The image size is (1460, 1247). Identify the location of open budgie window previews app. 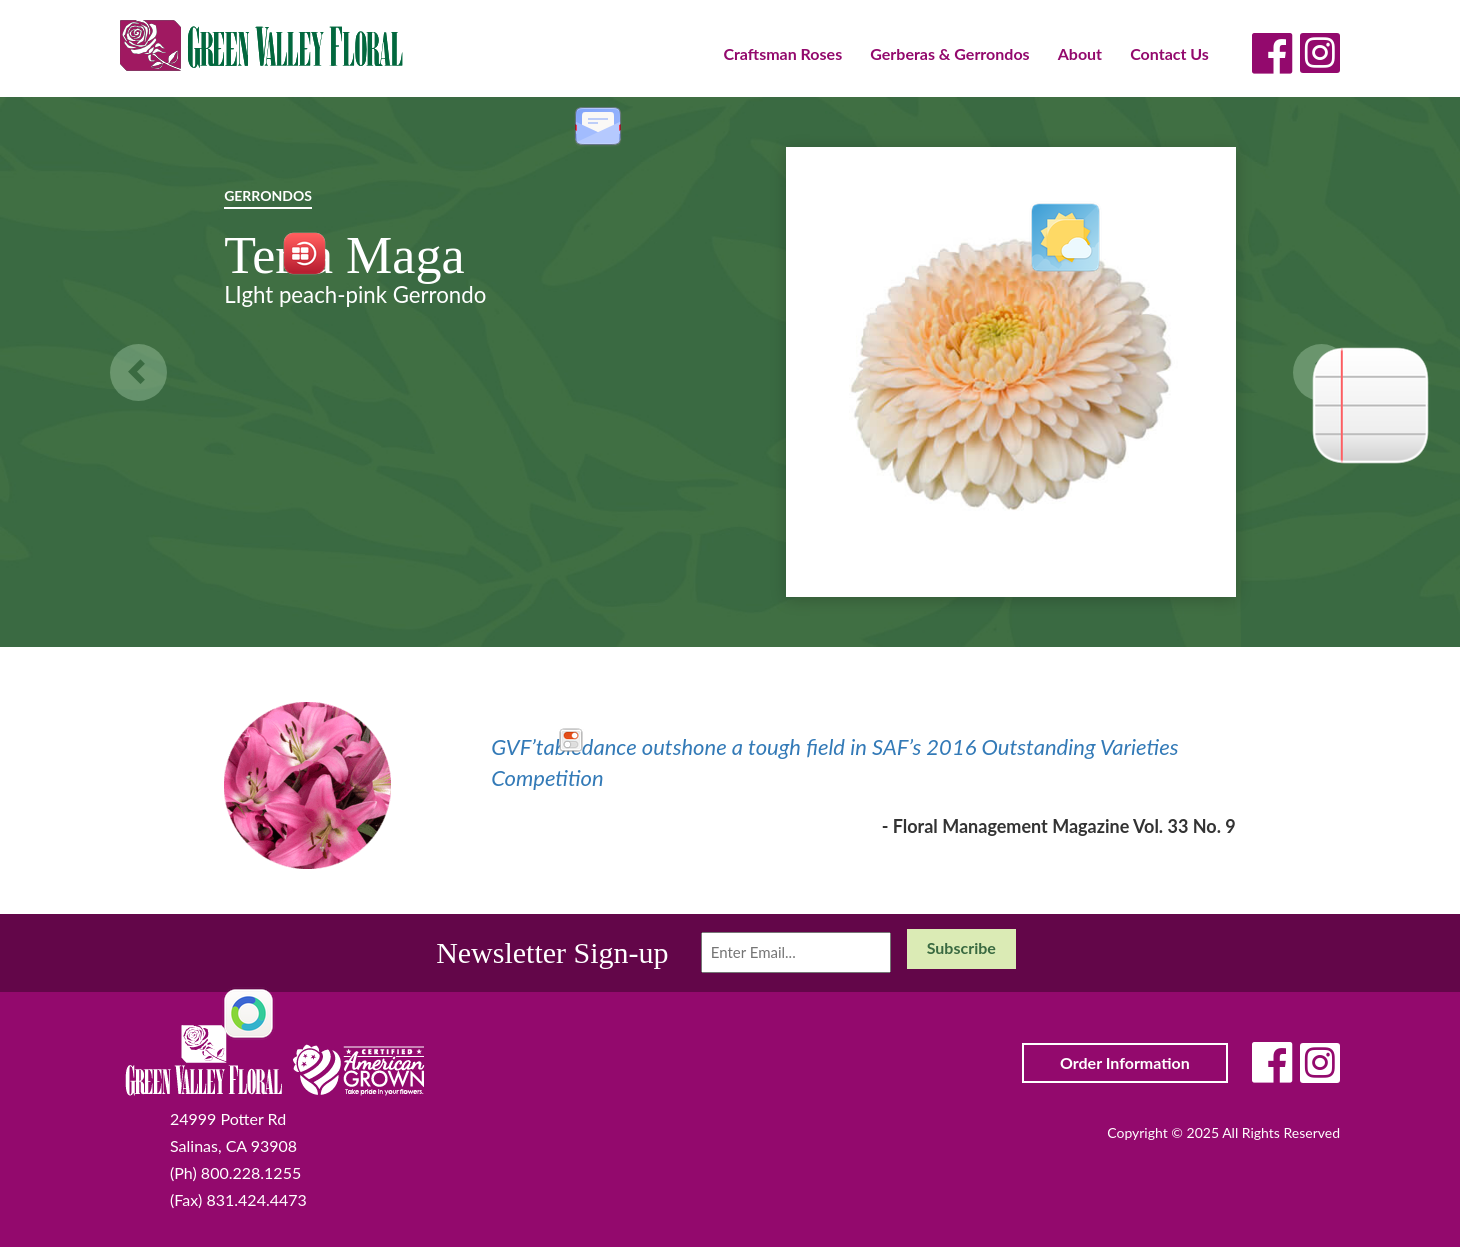
(304, 253).